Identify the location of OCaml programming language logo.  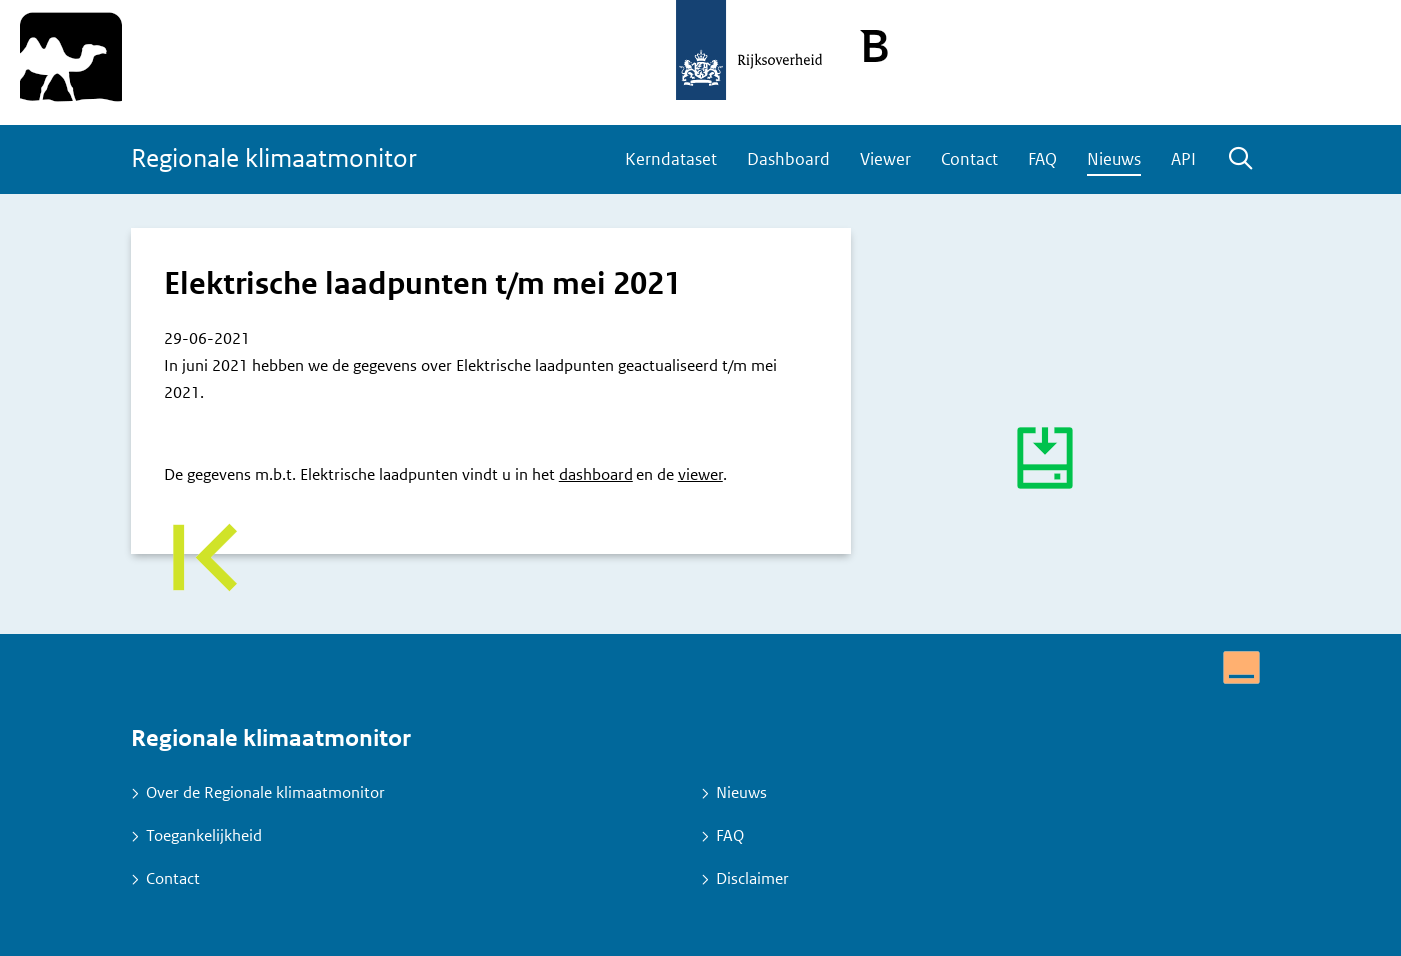
(71, 57).